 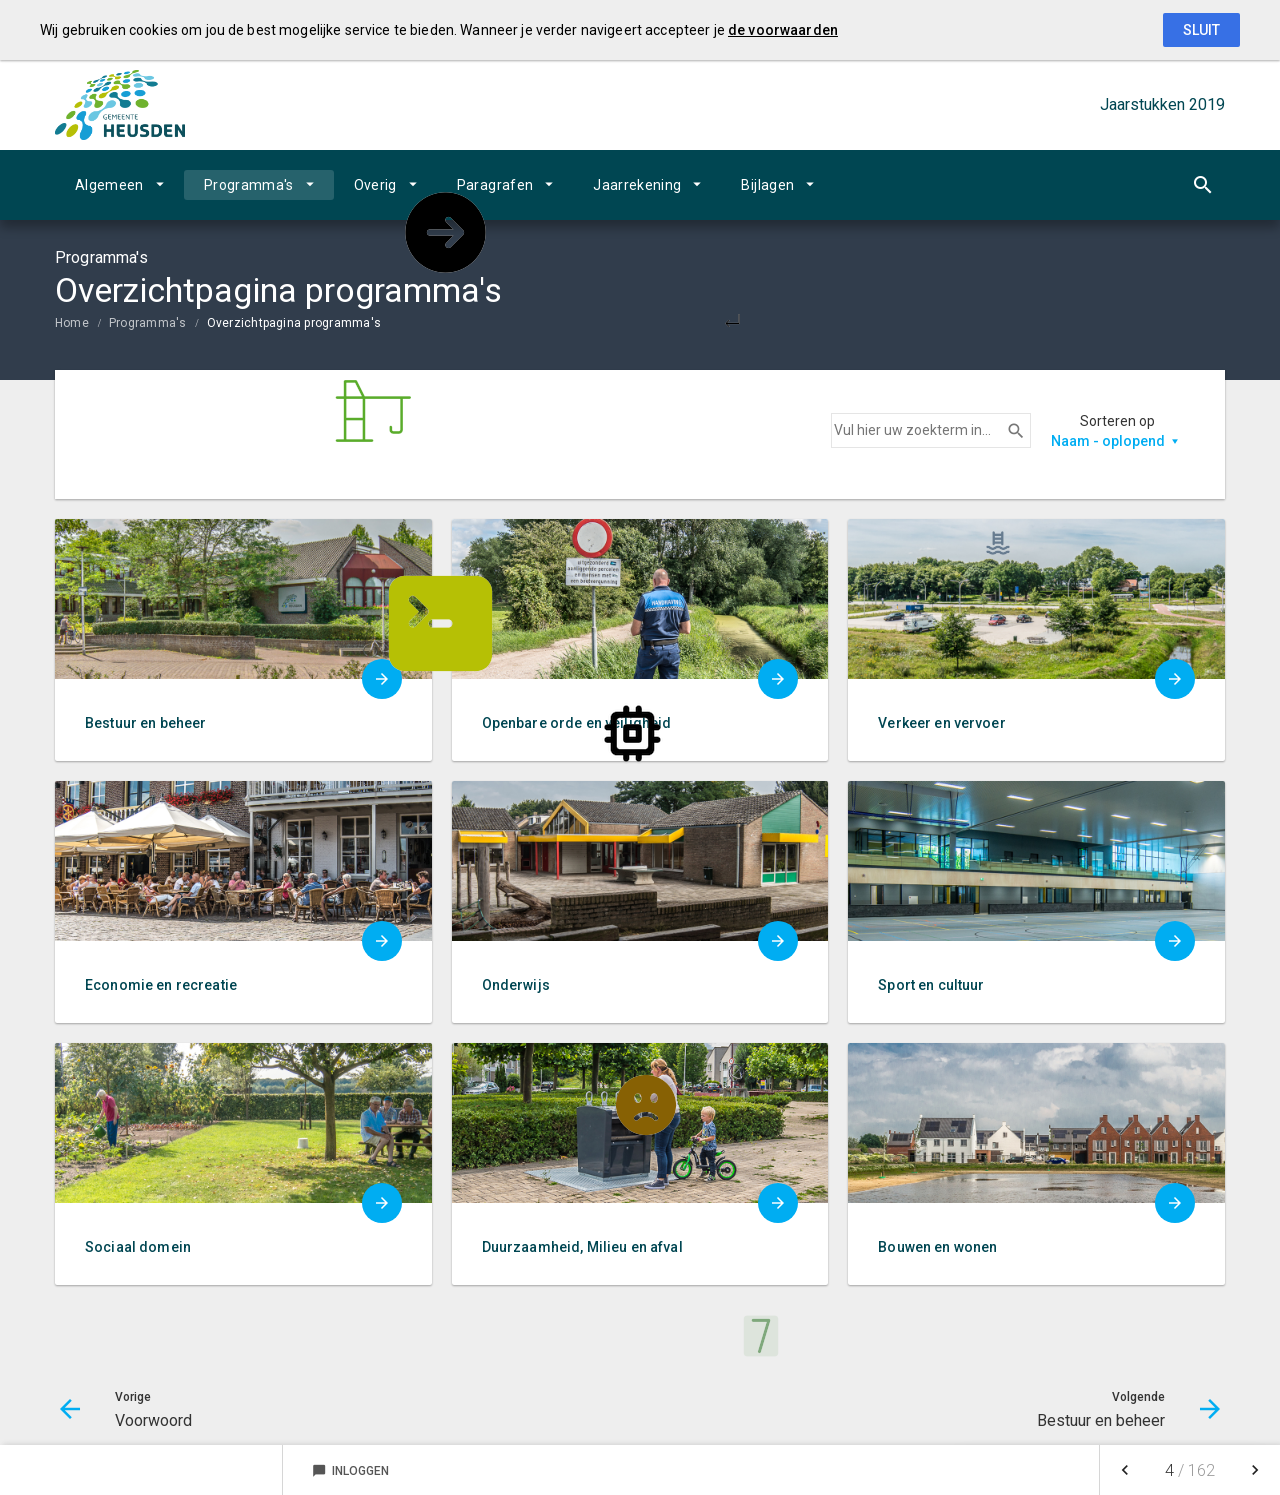 What do you see at coordinates (440, 623) in the screenshot?
I see `open command line or terminal` at bounding box center [440, 623].